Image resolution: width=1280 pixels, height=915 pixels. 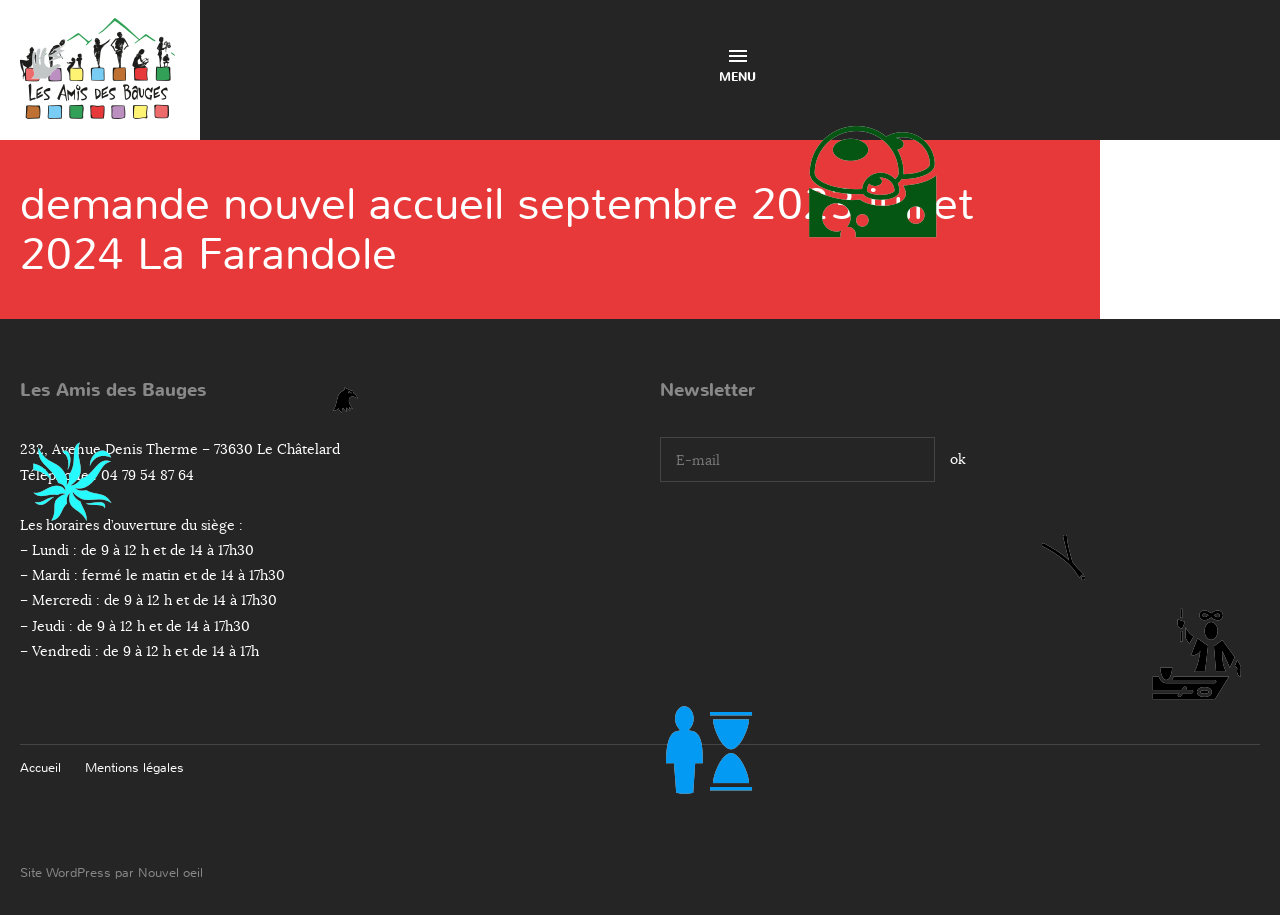 What do you see at coordinates (709, 750) in the screenshot?
I see `view player's time spent in game` at bounding box center [709, 750].